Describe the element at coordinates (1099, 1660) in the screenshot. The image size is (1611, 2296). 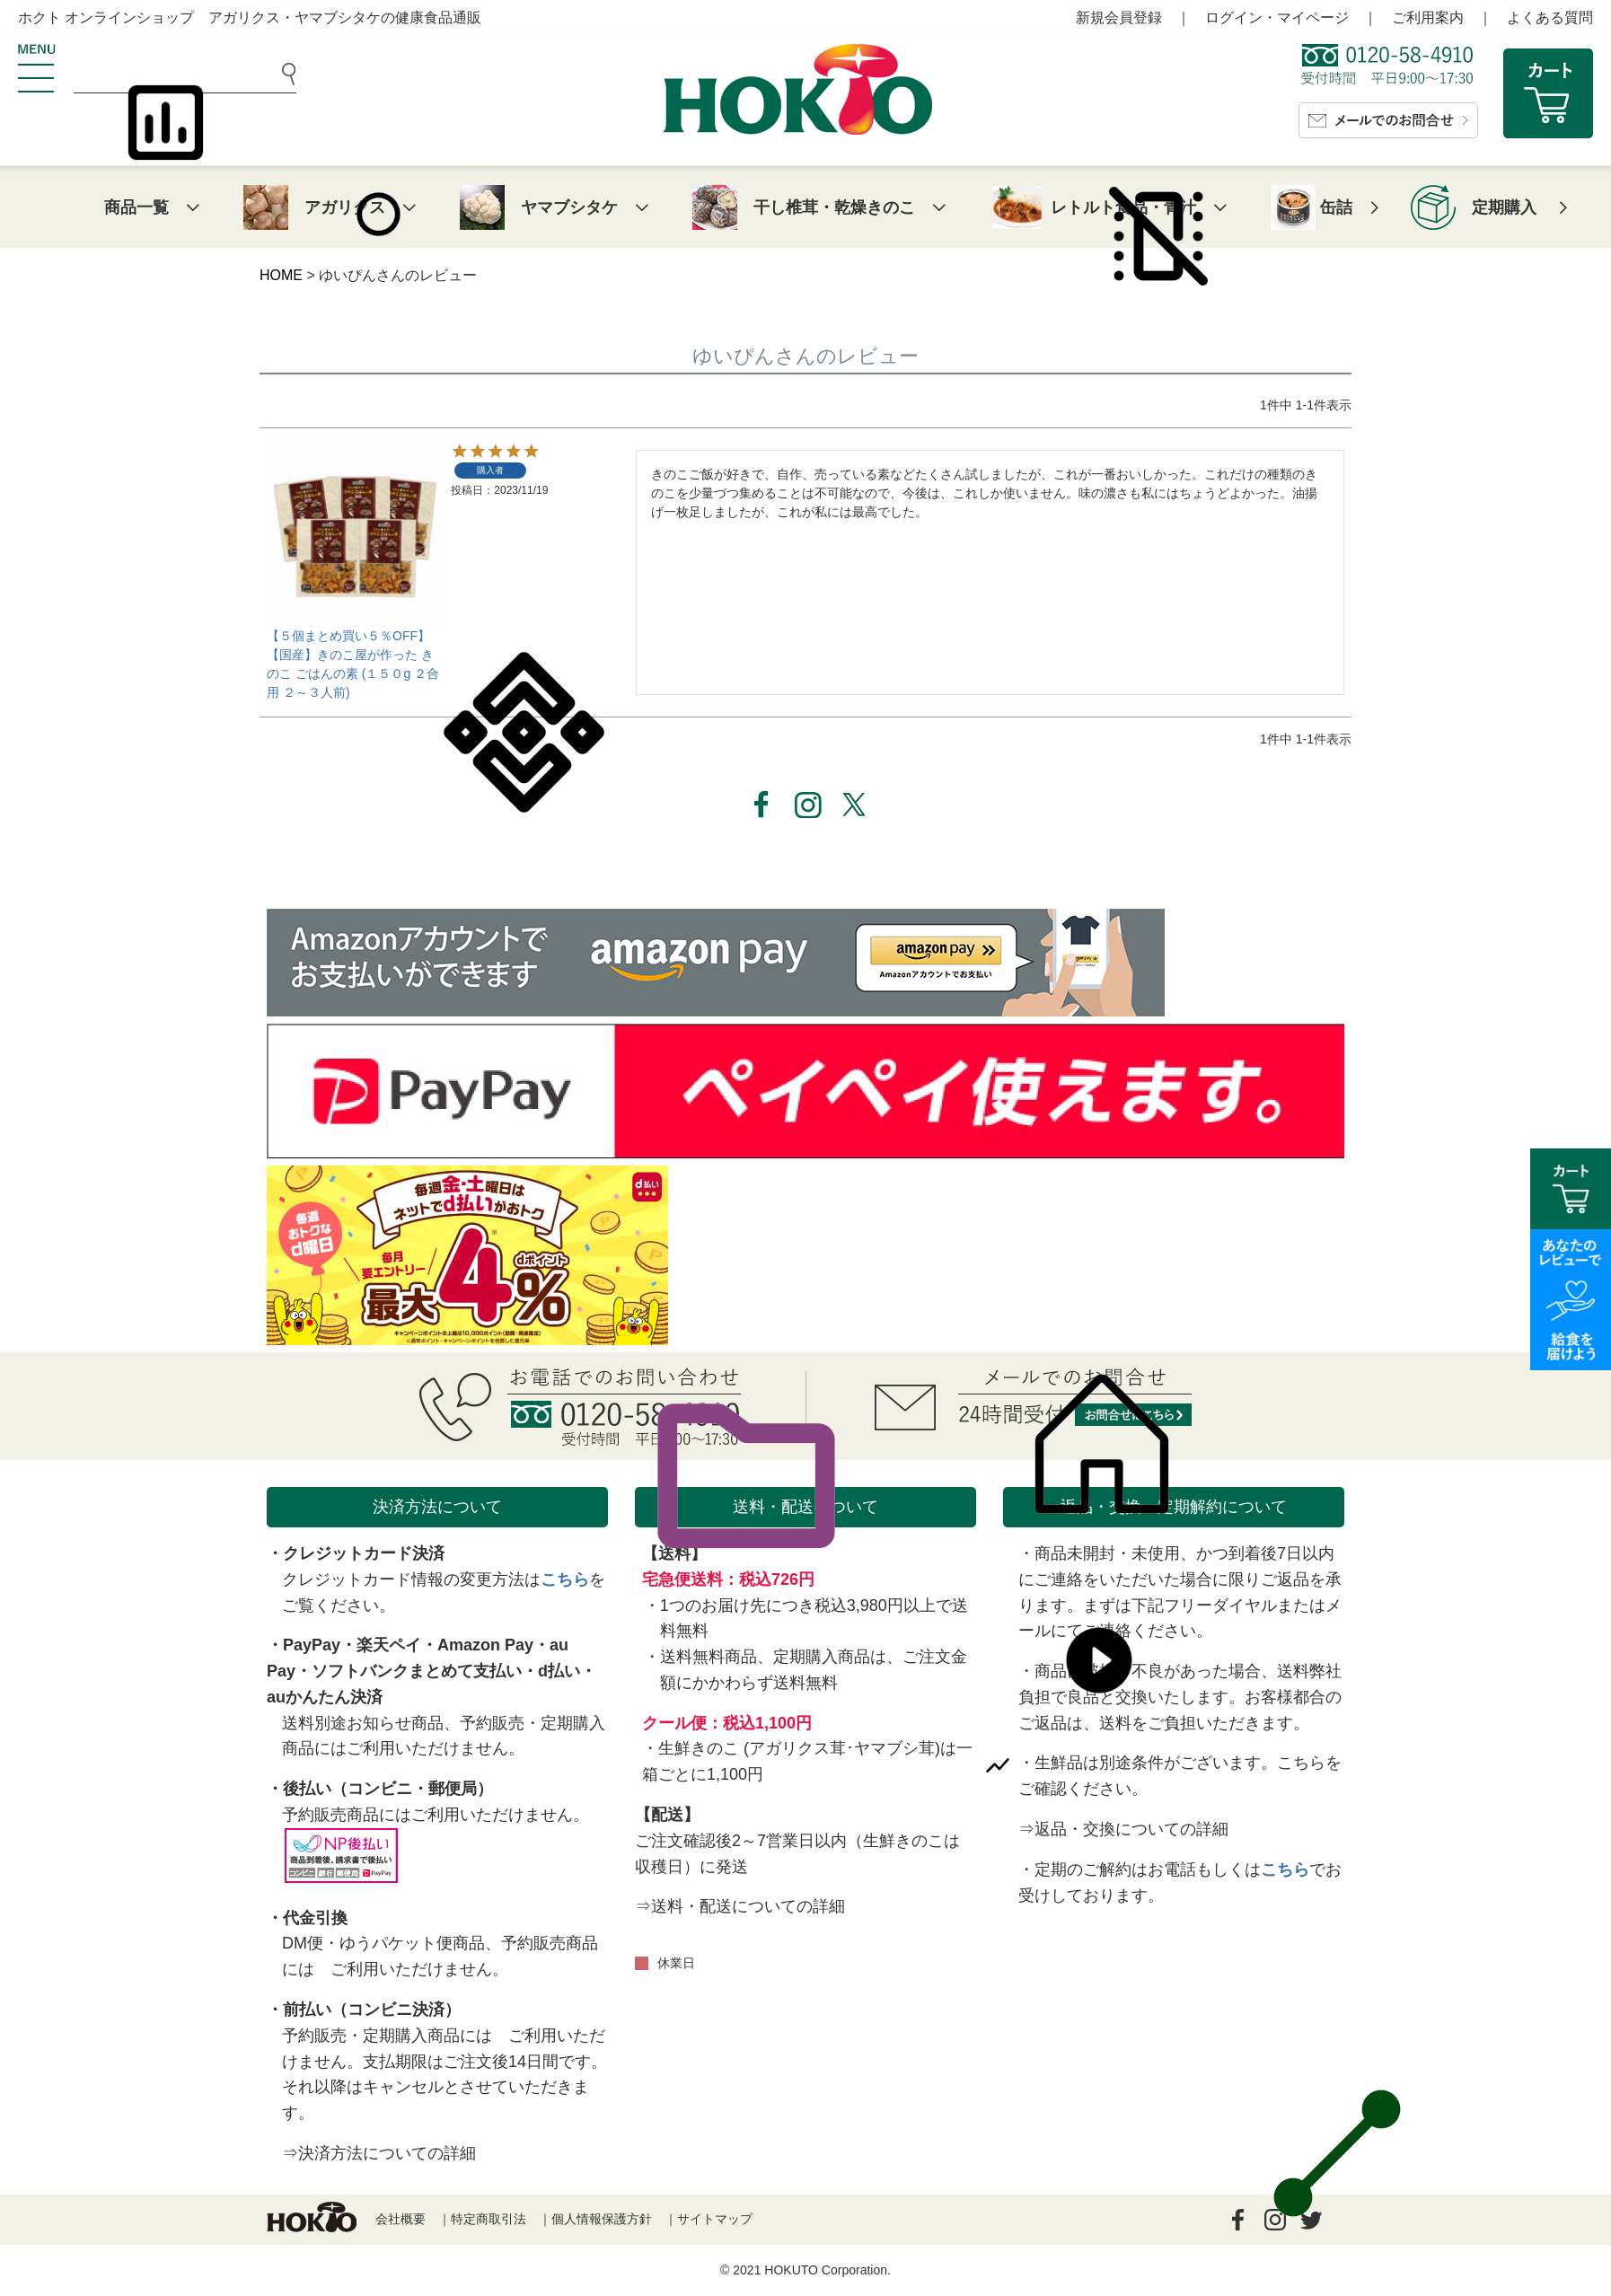
I see `play media or video content` at that location.